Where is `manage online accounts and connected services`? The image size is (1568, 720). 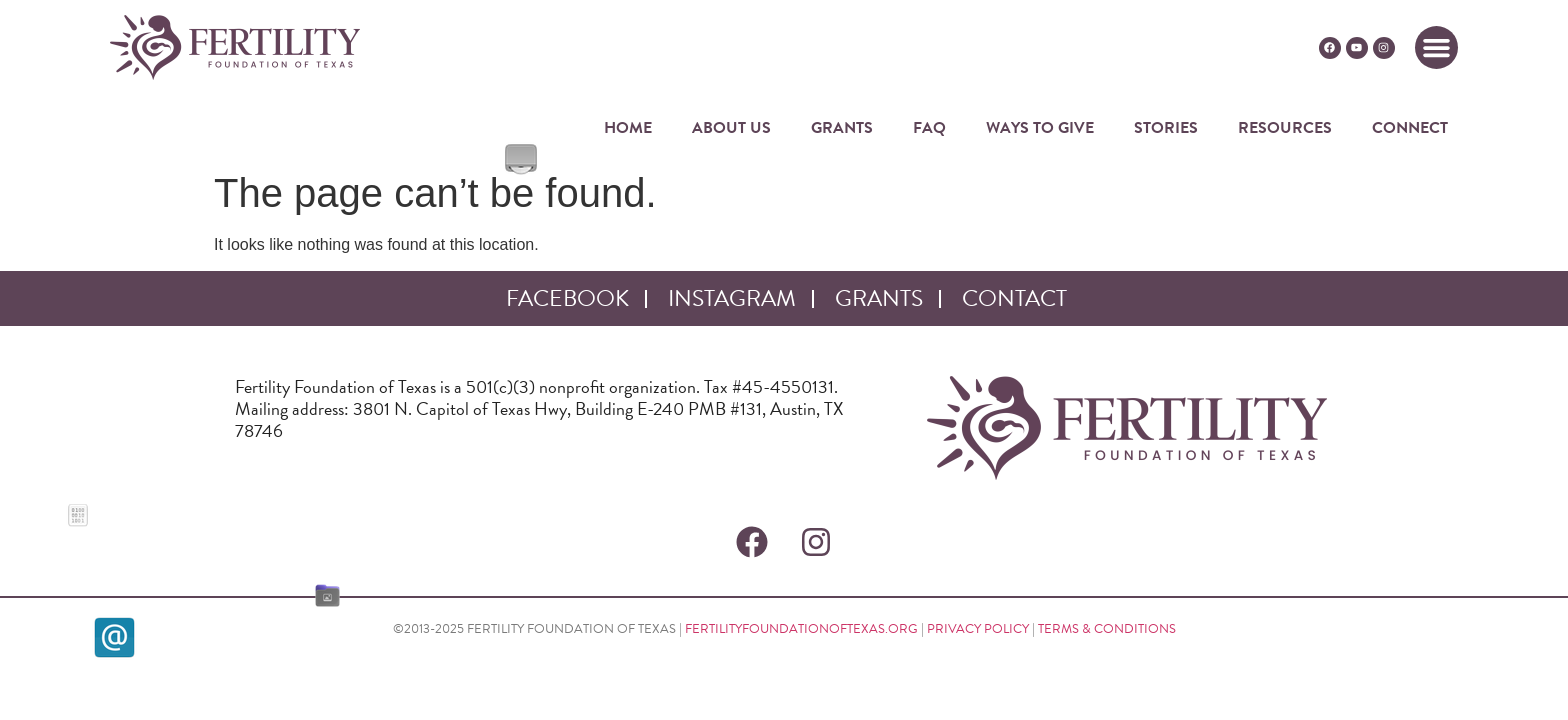
manage online accounts and connected services is located at coordinates (114, 637).